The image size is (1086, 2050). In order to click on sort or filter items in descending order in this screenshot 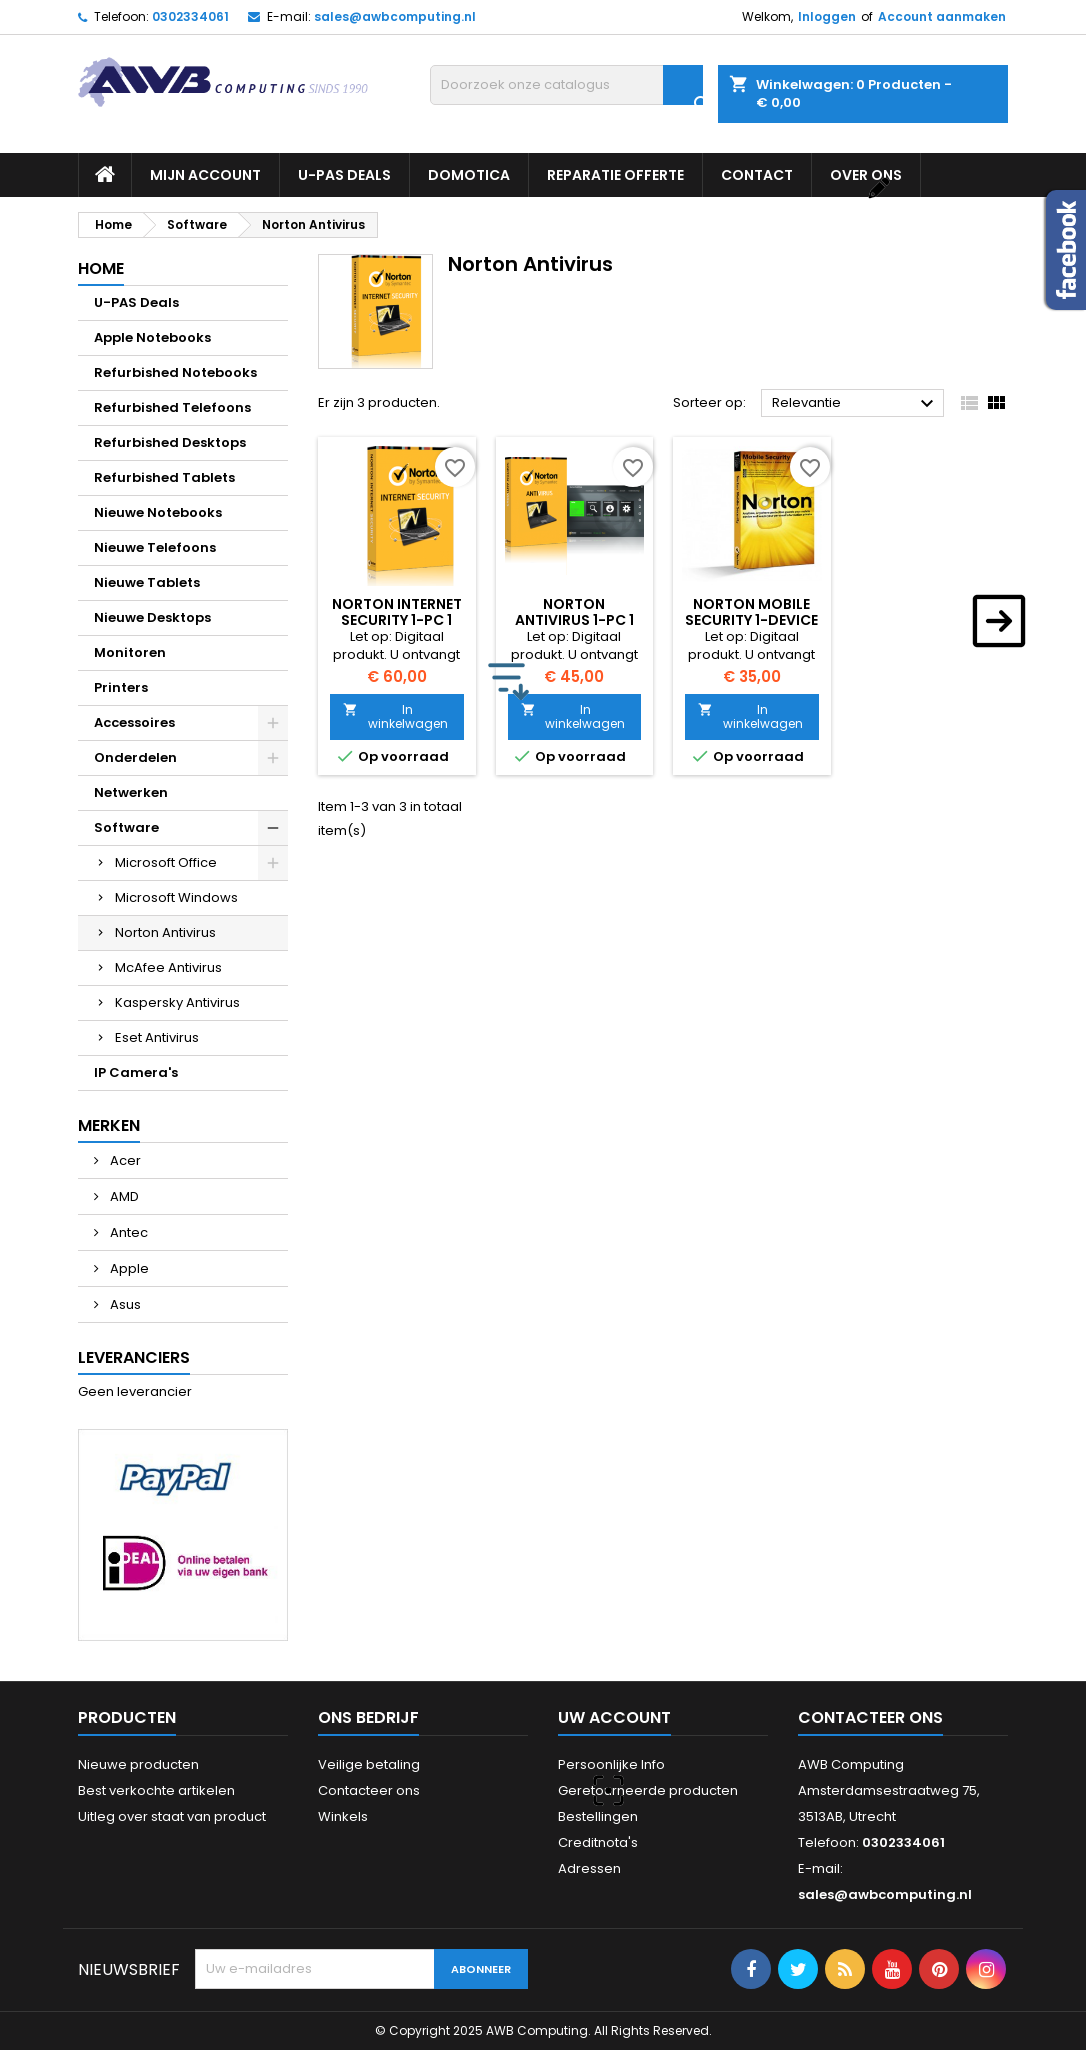, I will do `click(506, 677)`.